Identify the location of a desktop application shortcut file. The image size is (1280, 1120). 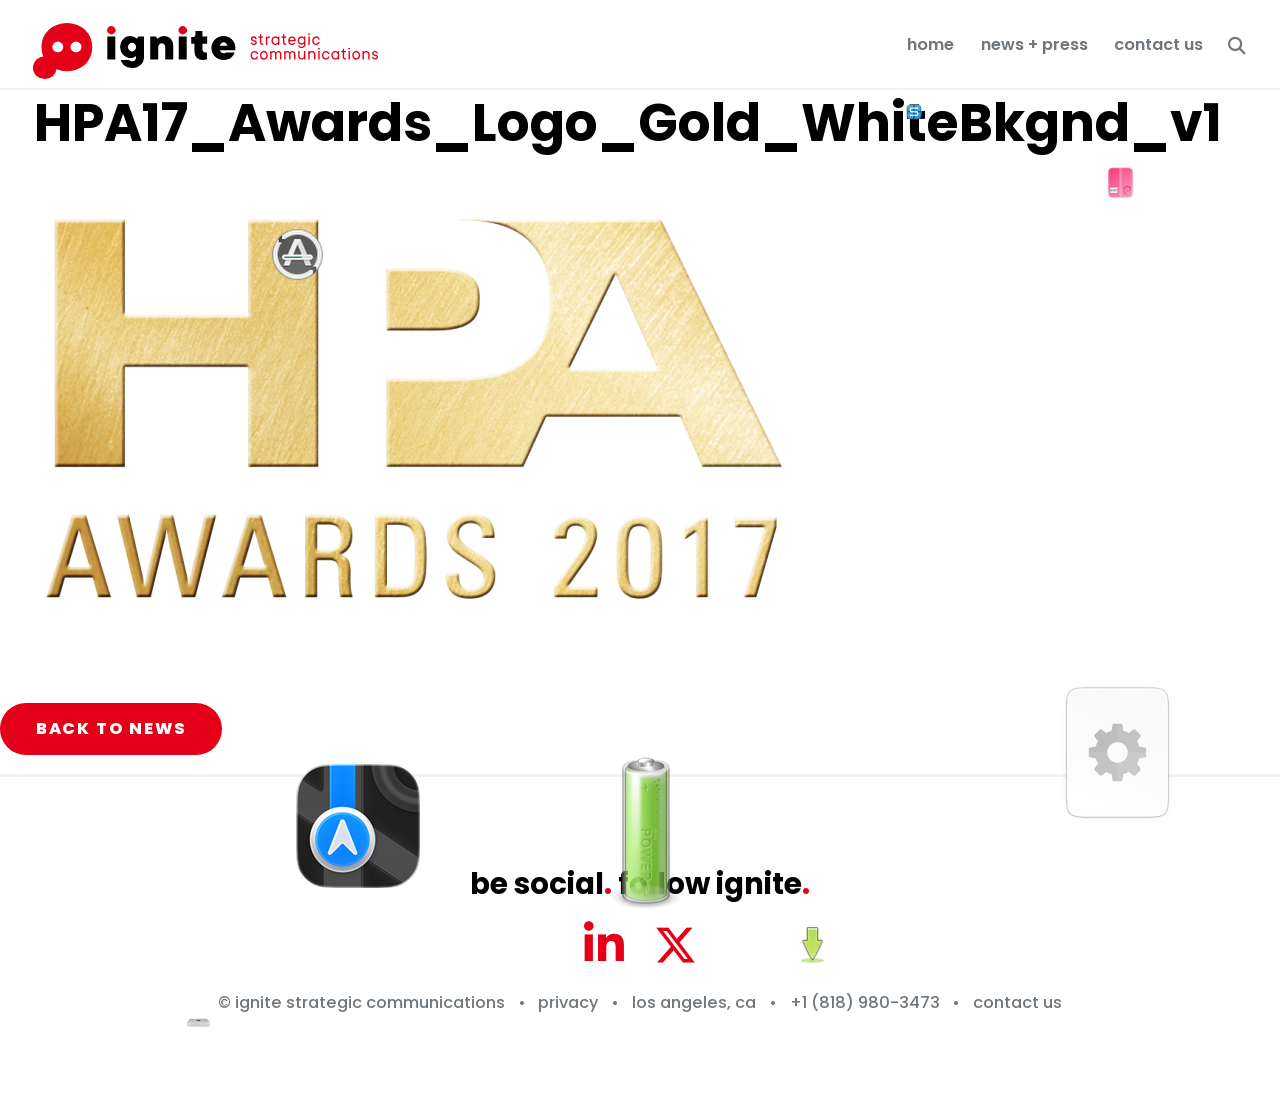
(1117, 752).